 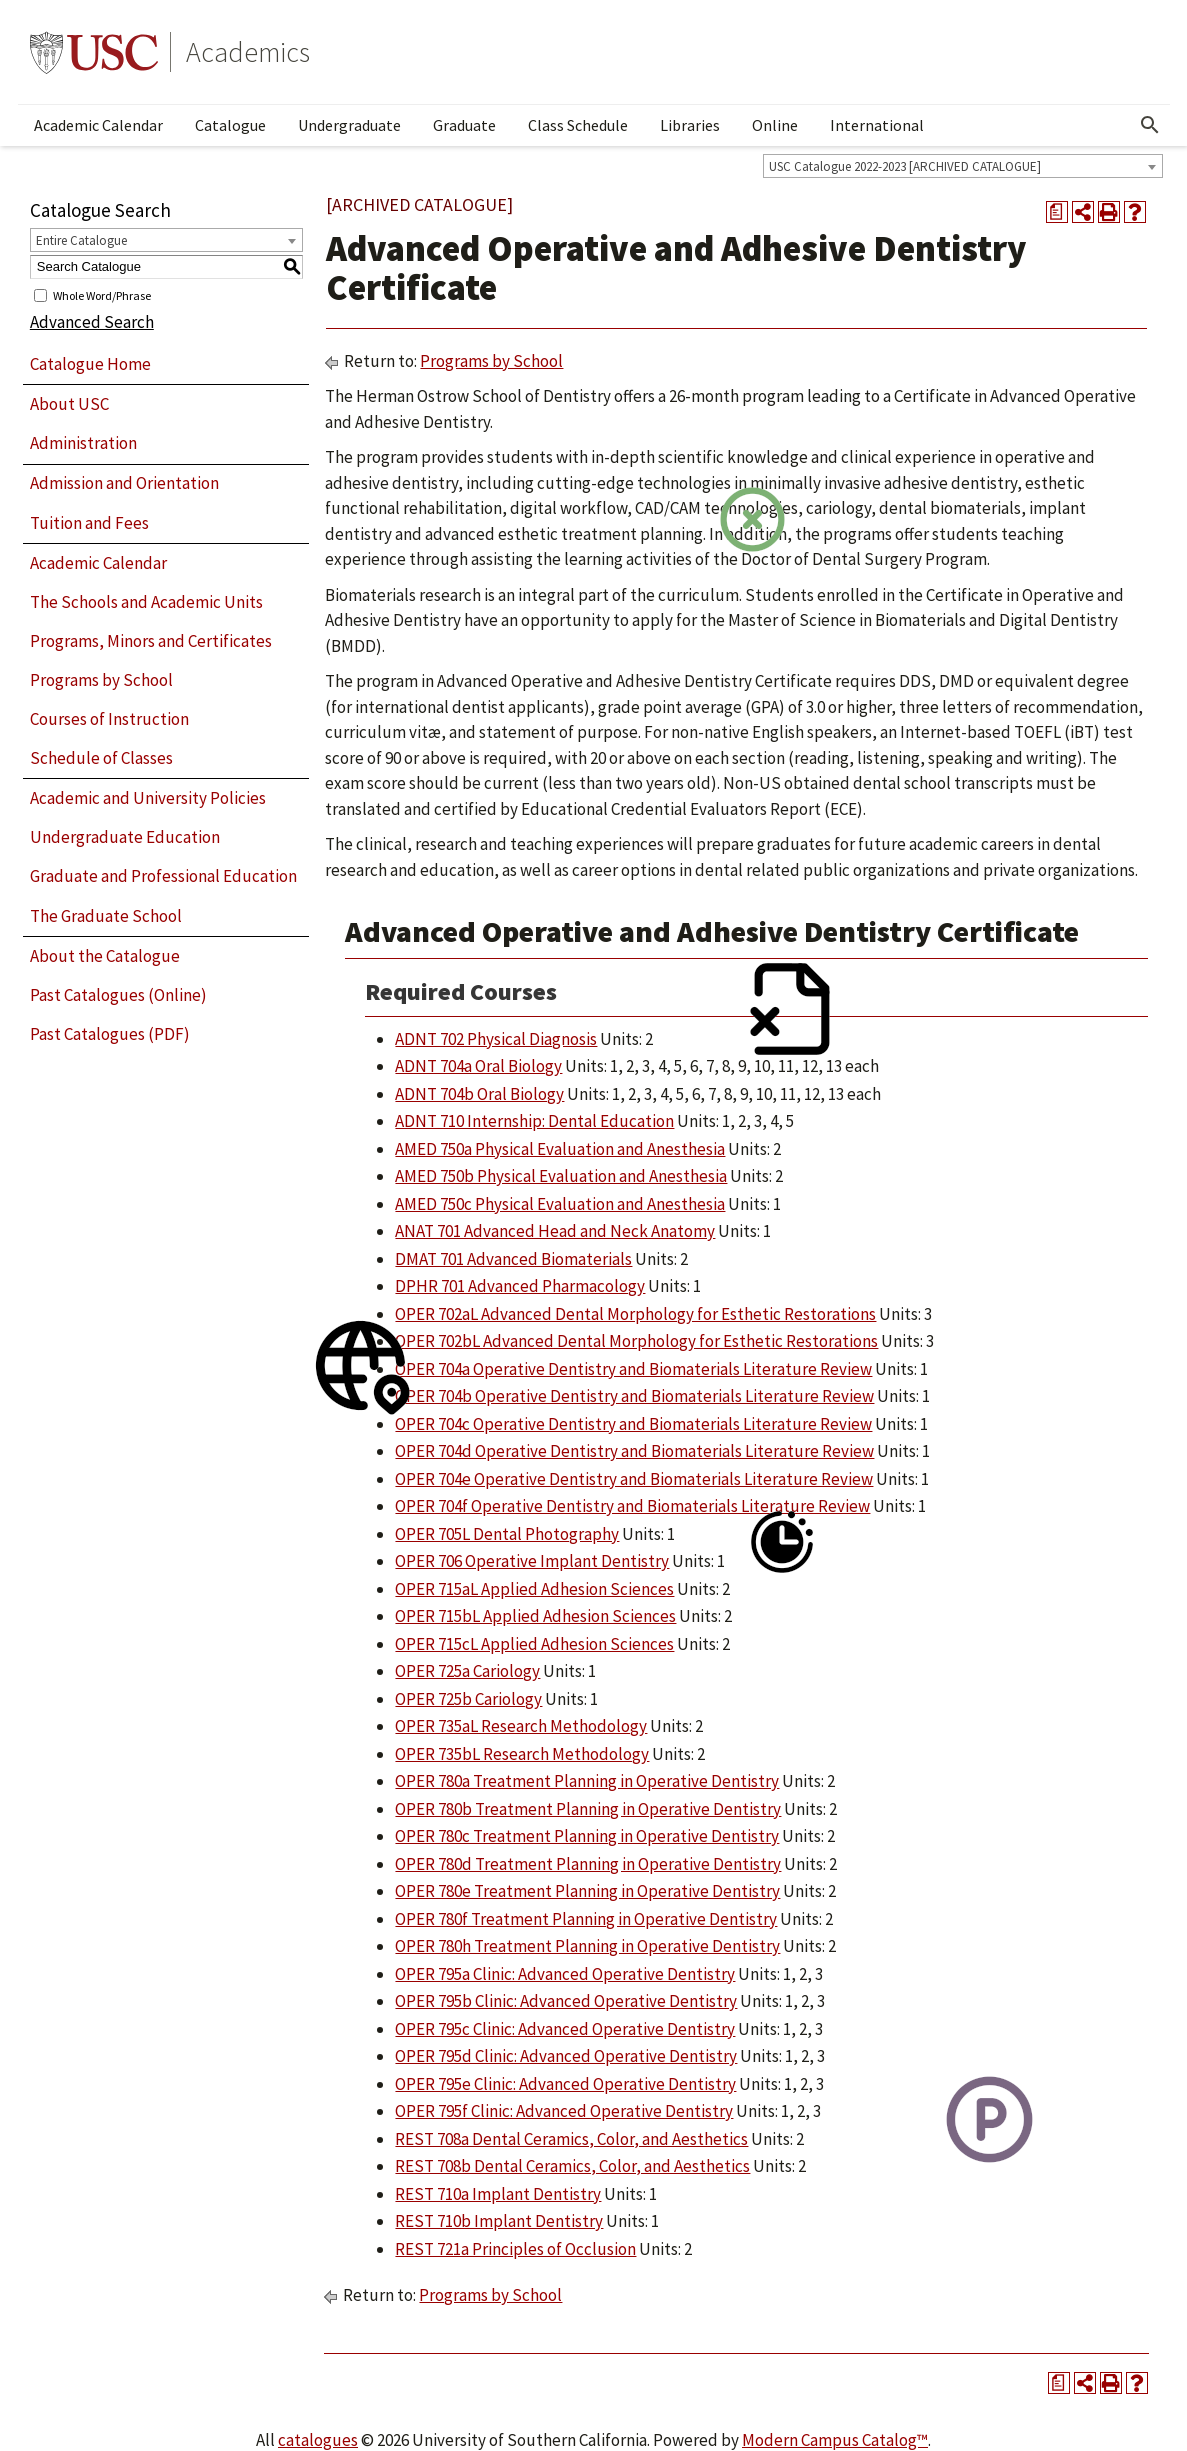 What do you see at coordinates (752, 519) in the screenshot?
I see `close or dismiss a dialog` at bounding box center [752, 519].